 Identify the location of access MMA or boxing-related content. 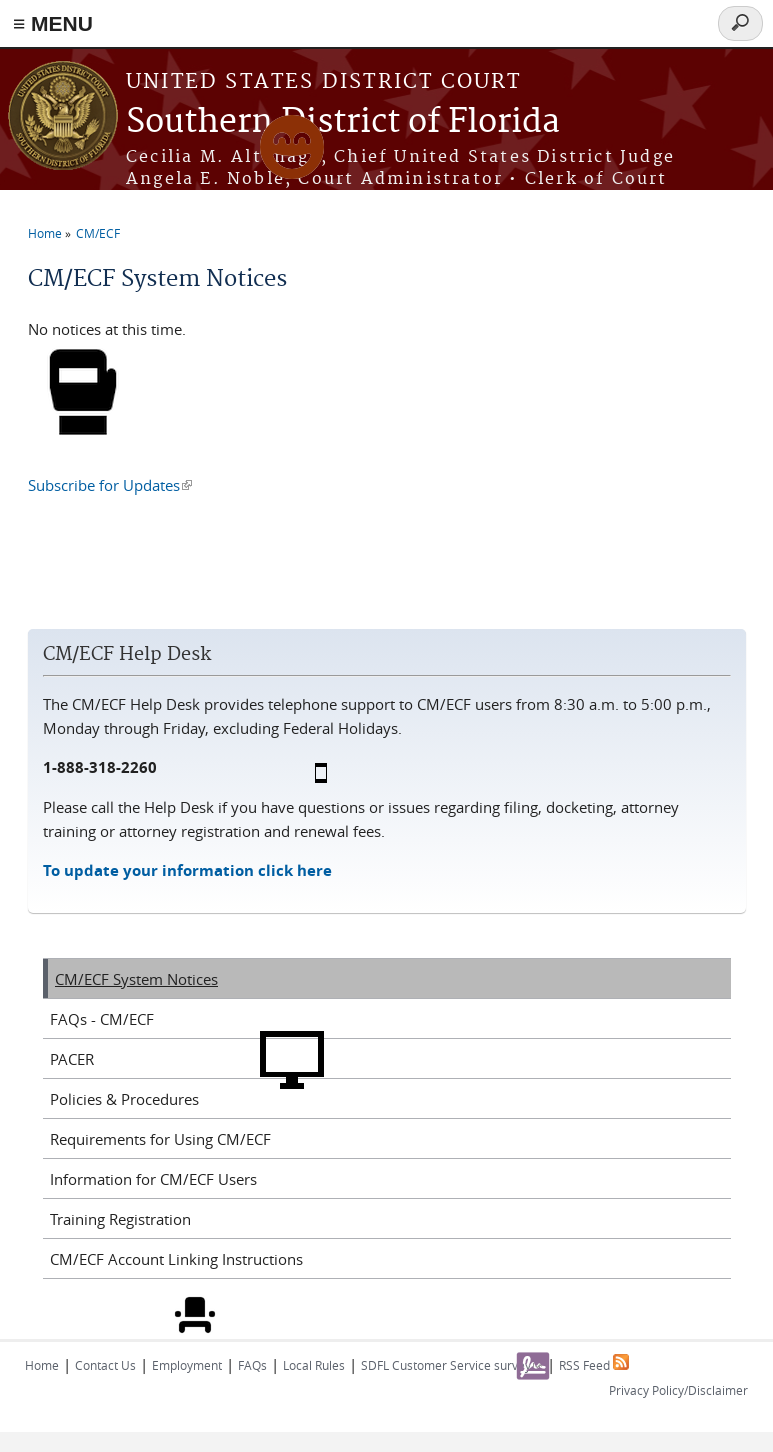
(83, 392).